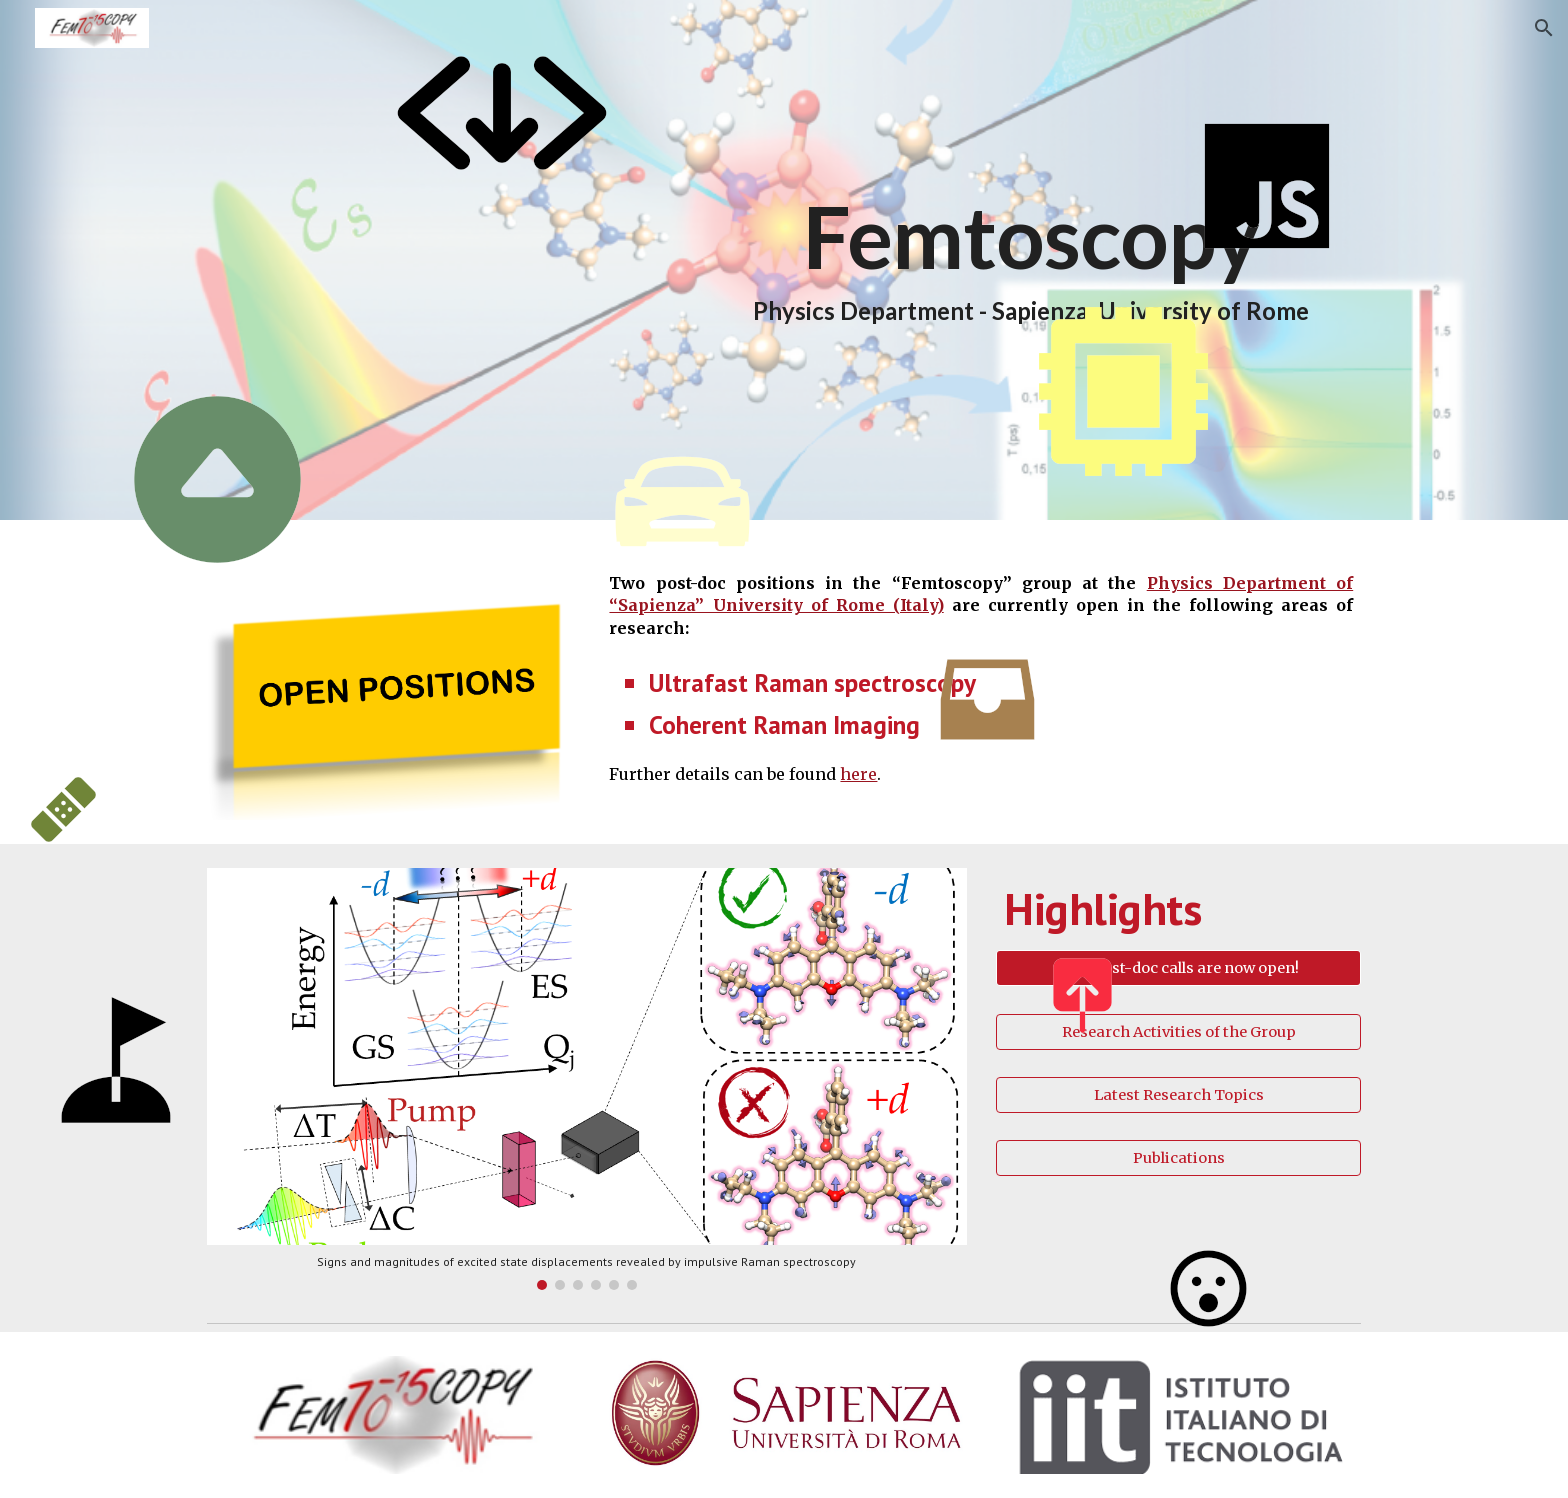  What do you see at coordinates (1267, 186) in the screenshot?
I see `indicates javascript programming language` at bounding box center [1267, 186].